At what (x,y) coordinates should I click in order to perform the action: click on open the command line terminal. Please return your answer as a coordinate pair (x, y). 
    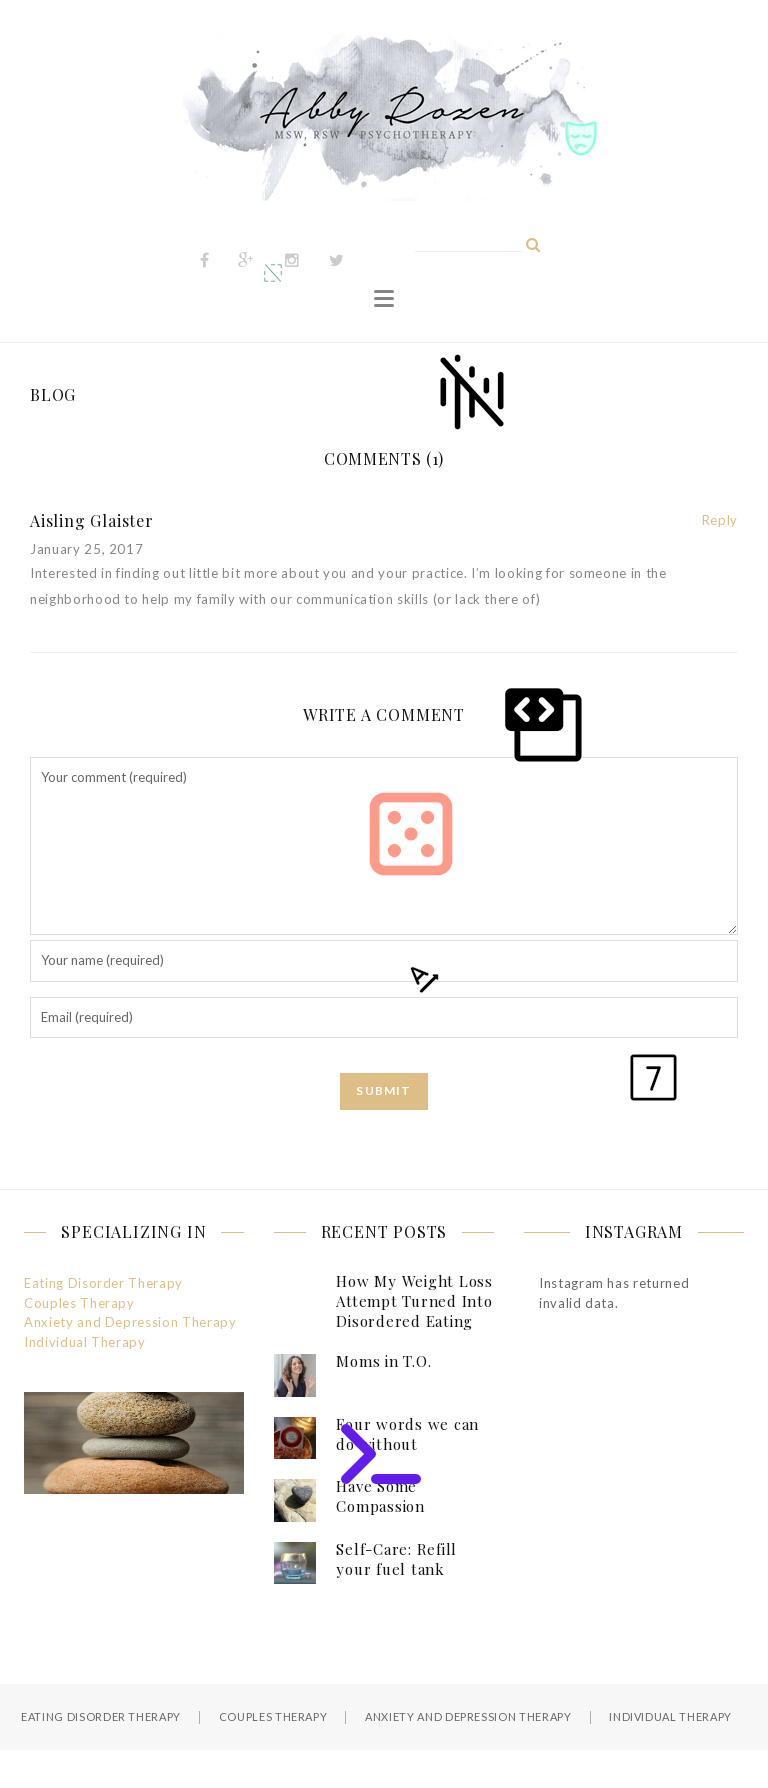
    Looking at the image, I should click on (381, 1454).